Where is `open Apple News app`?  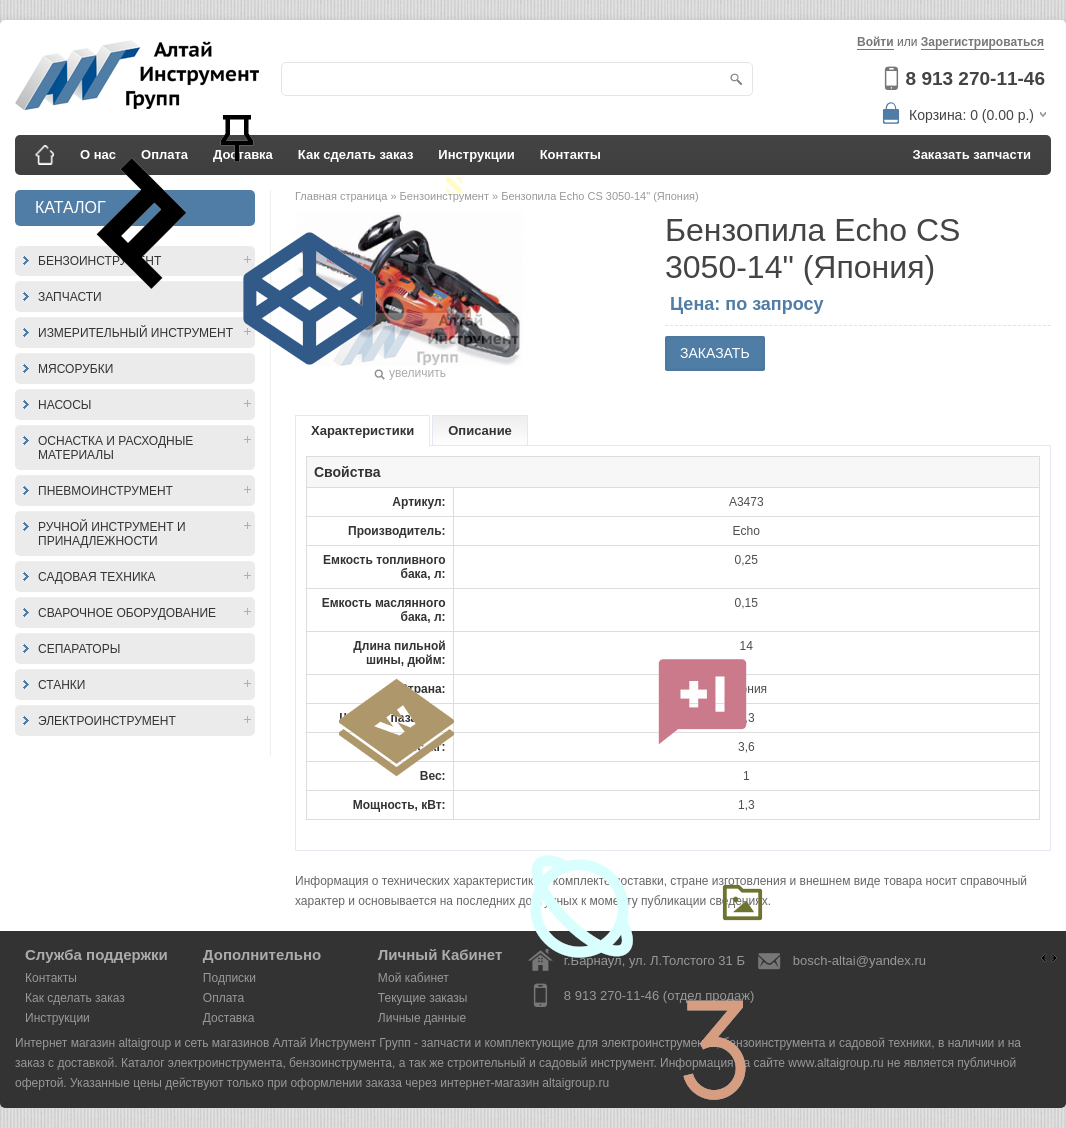
open Apple News app is located at coordinates (454, 185).